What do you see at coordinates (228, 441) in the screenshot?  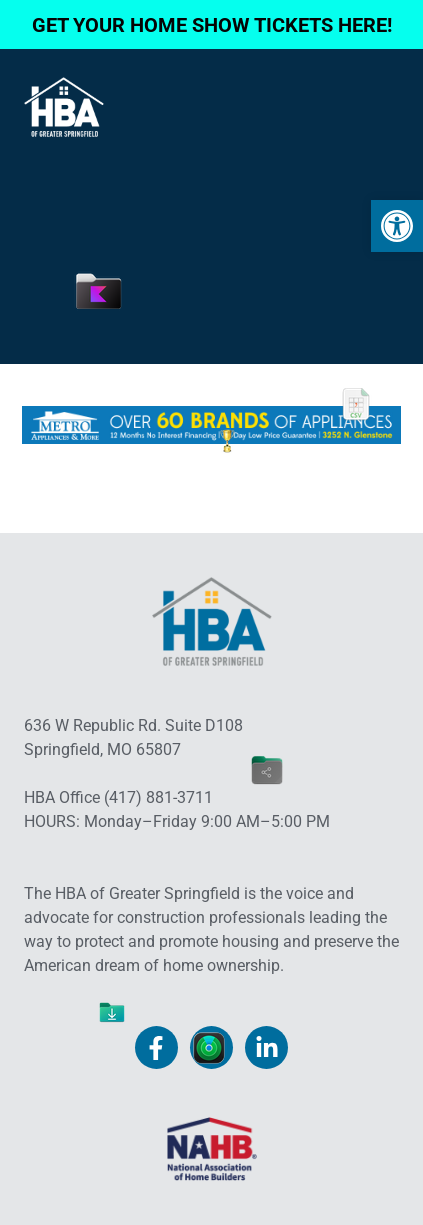 I see `indicates a gold-level achievement or first place ranking` at bounding box center [228, 441].